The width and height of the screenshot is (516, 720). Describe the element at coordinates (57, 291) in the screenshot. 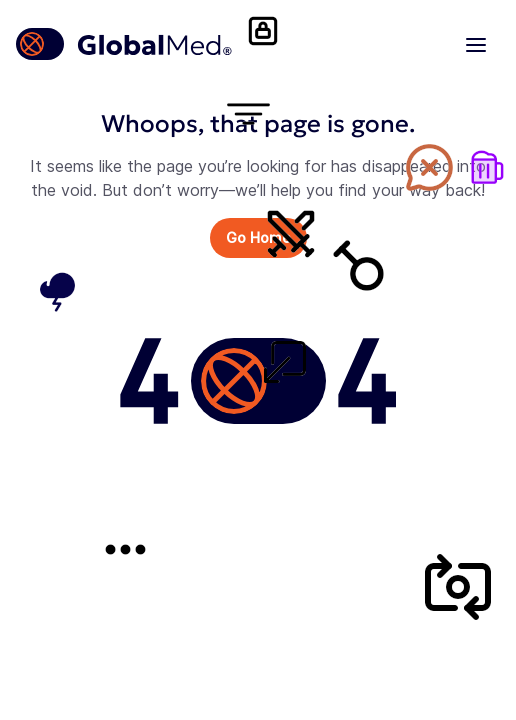

I see `indicates thunderstorm or severe weather conditions` at that location.